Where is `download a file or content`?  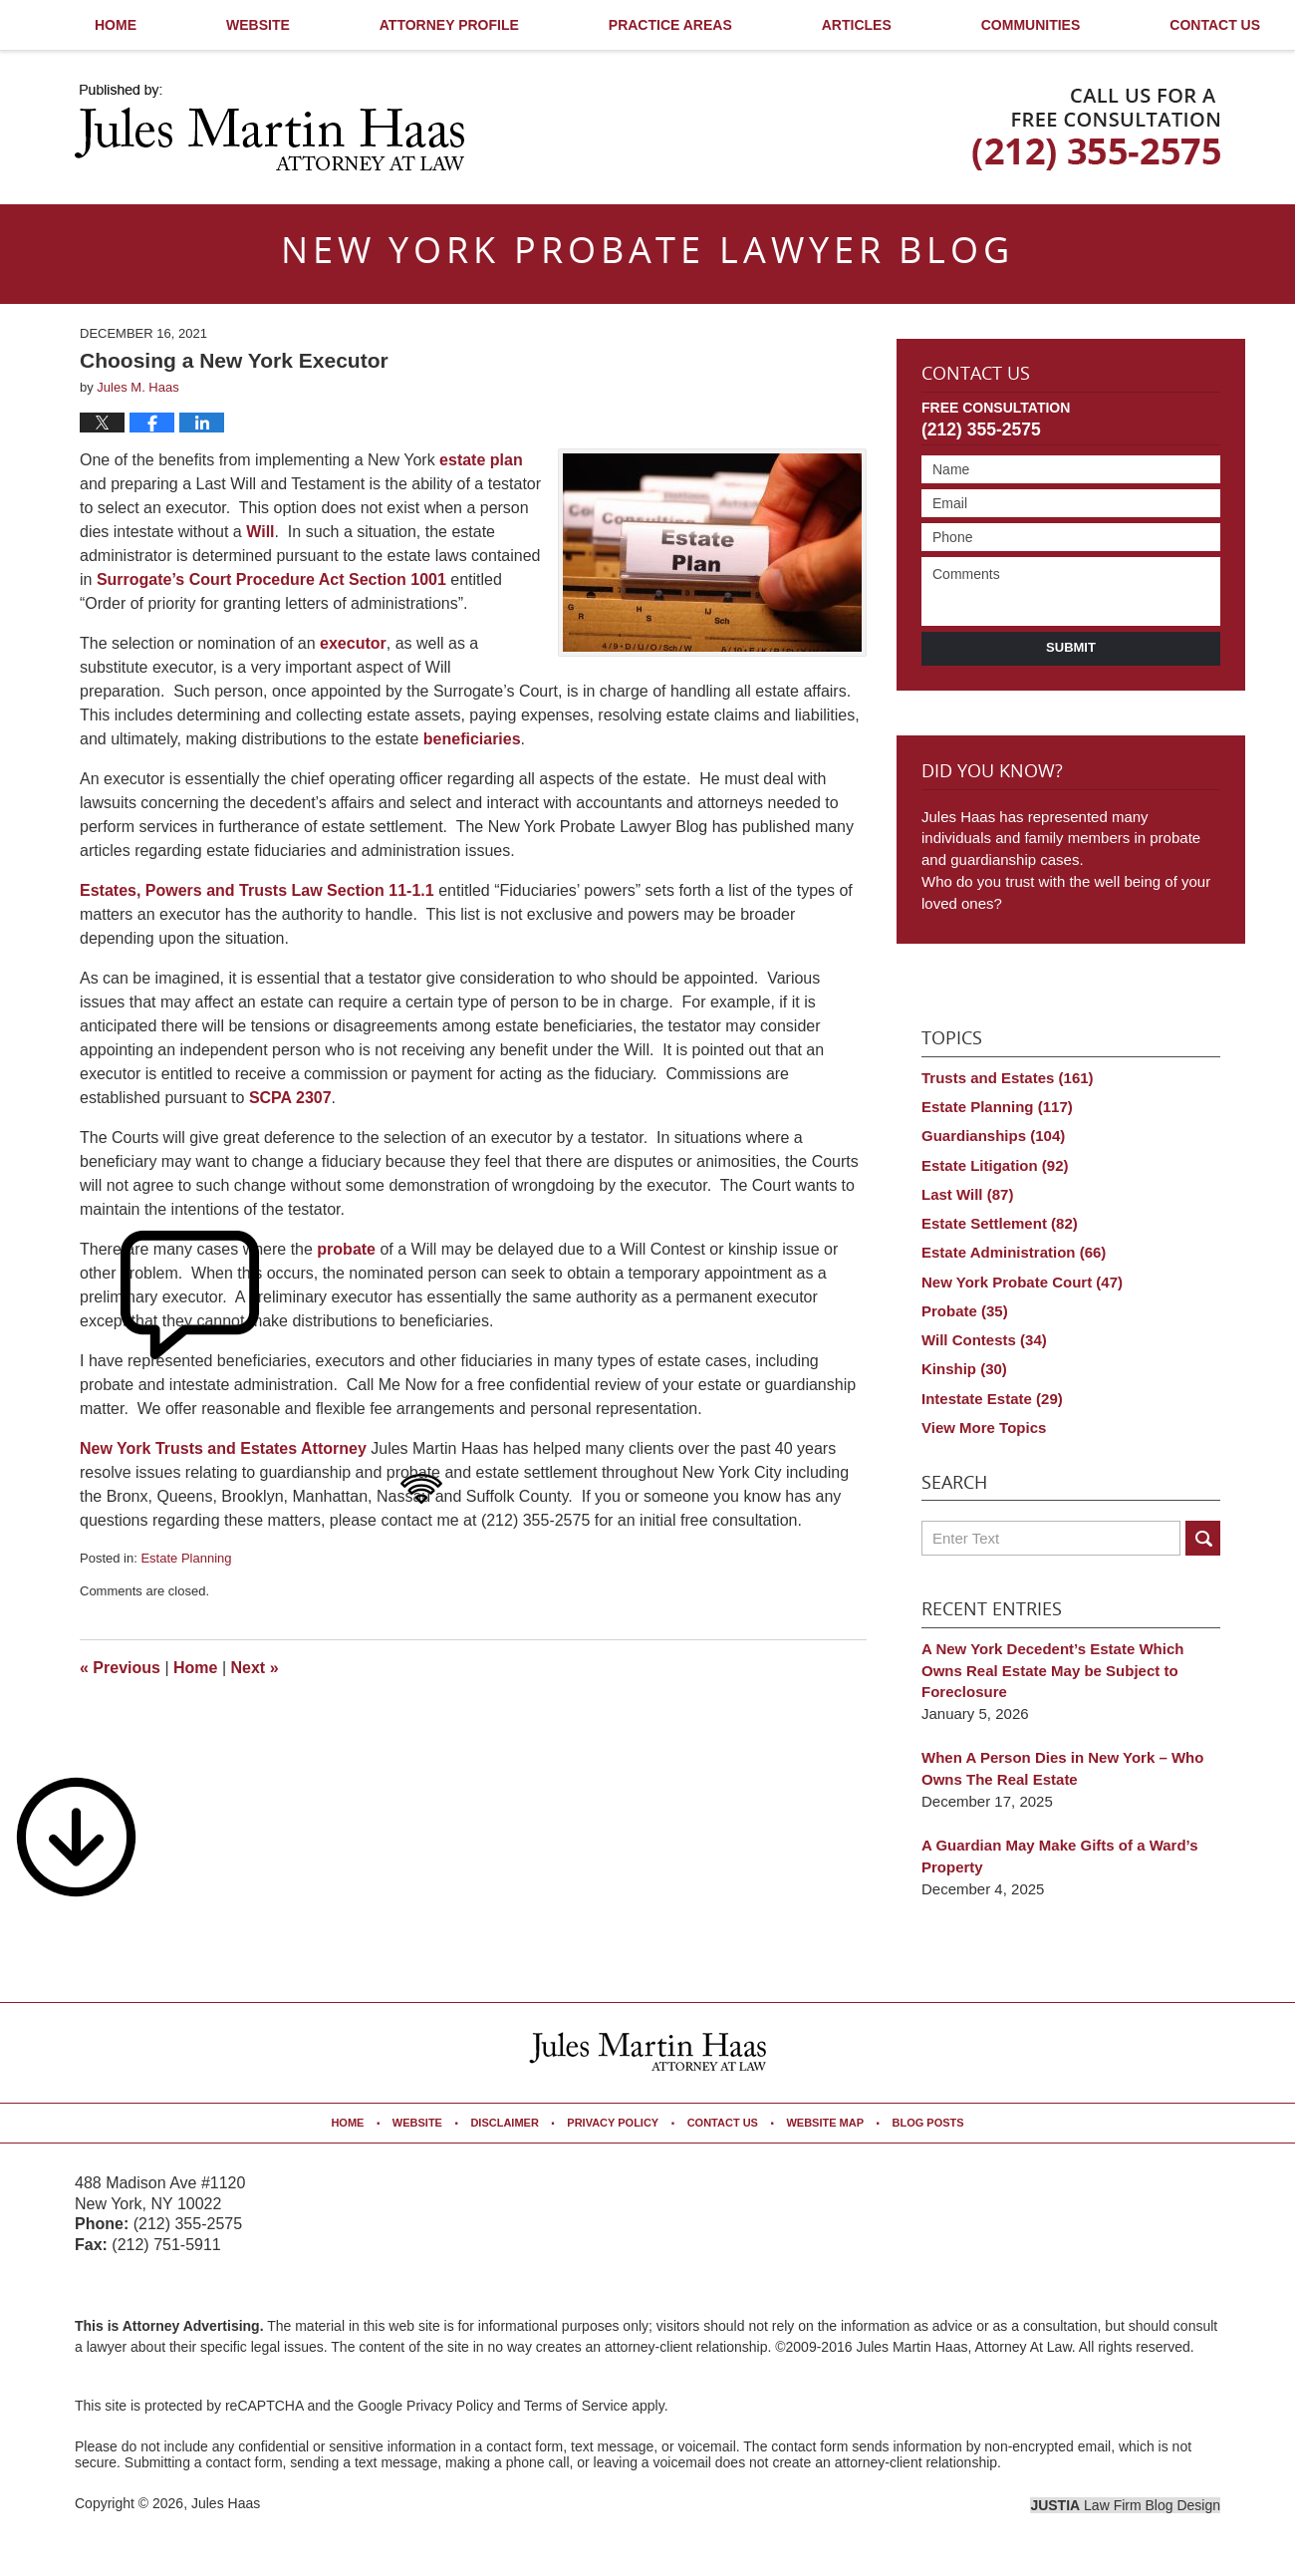
download a file or content is located at coordinates (76, 1837).